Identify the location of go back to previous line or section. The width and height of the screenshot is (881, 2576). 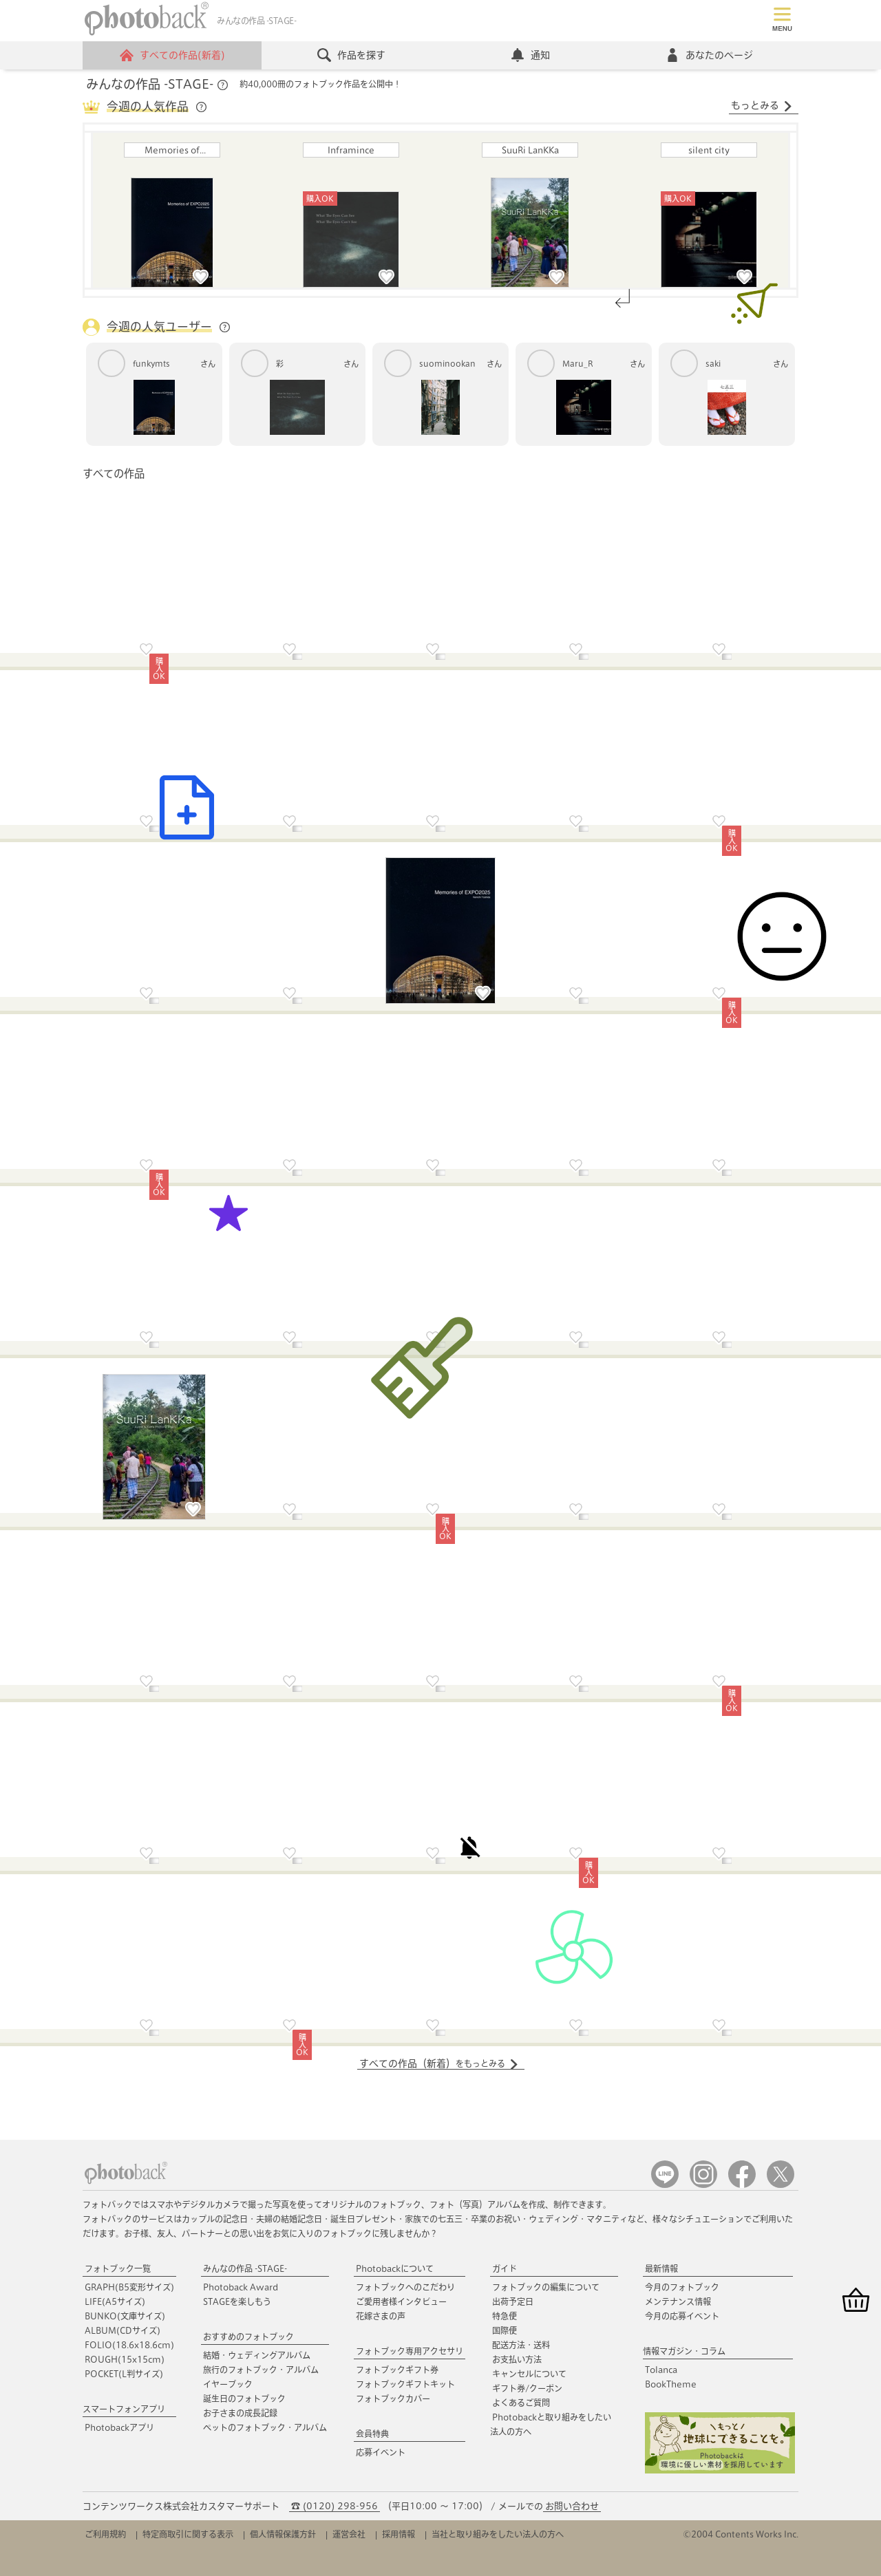
(623, 298).